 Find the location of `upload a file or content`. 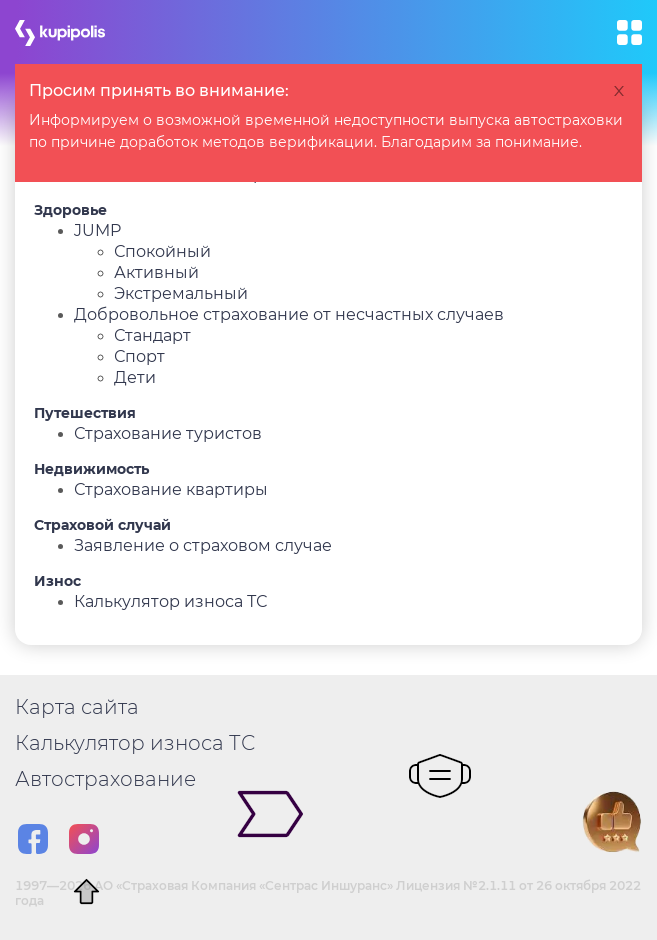

upload a file or content is located at coordinates (86, 892).